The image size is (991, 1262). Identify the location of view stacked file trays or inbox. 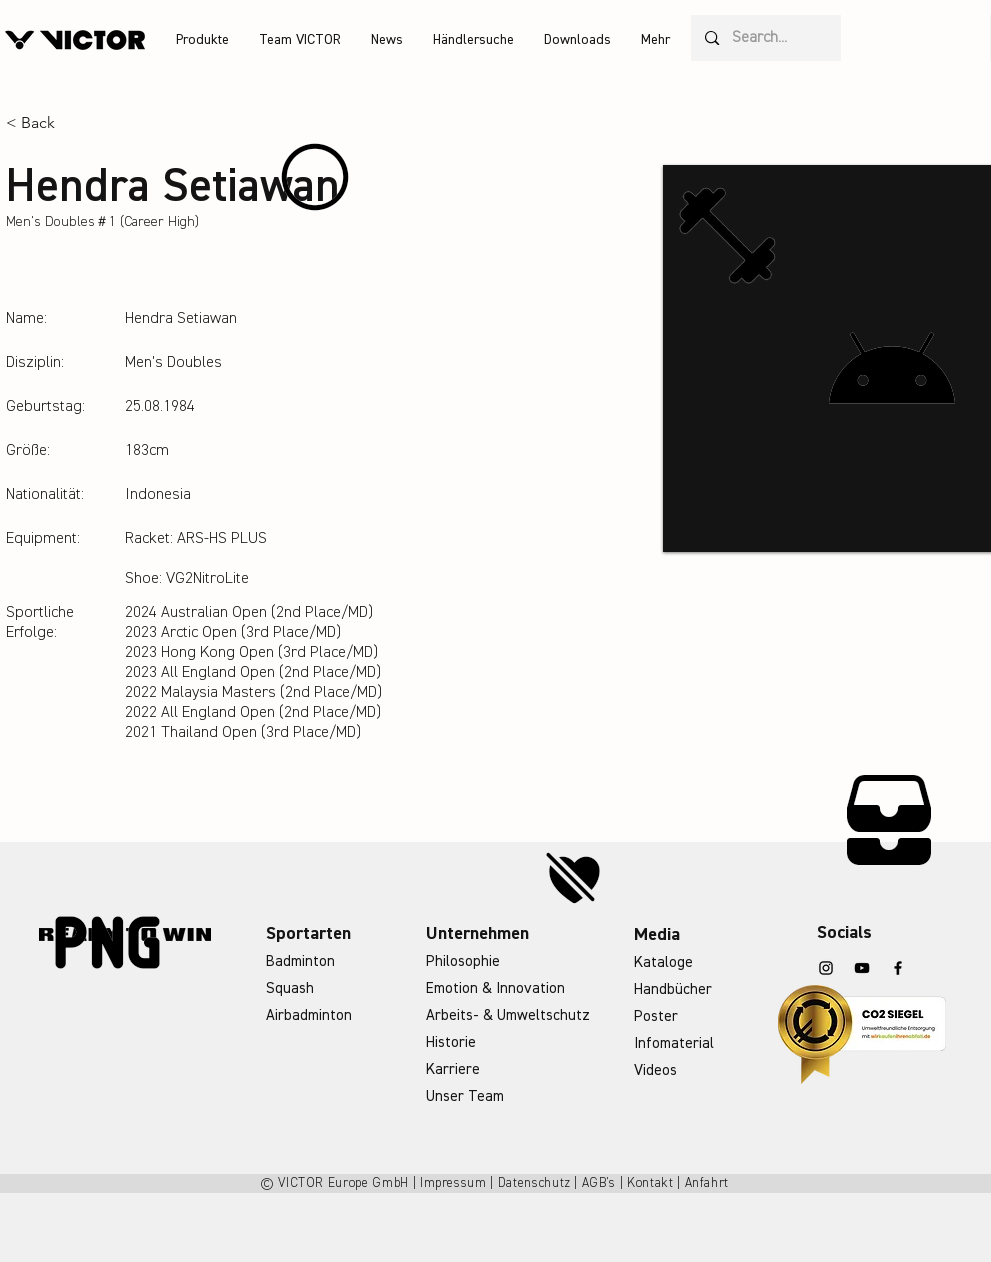
(889, 820).